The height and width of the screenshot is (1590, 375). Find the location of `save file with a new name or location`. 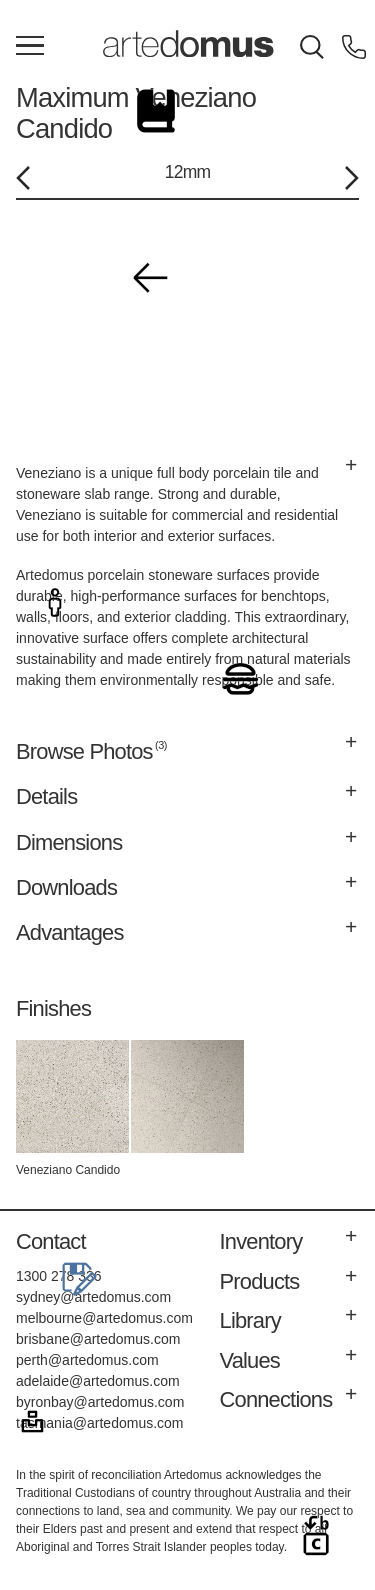

save file with a new name or location is located at coordinates (79, 1279).